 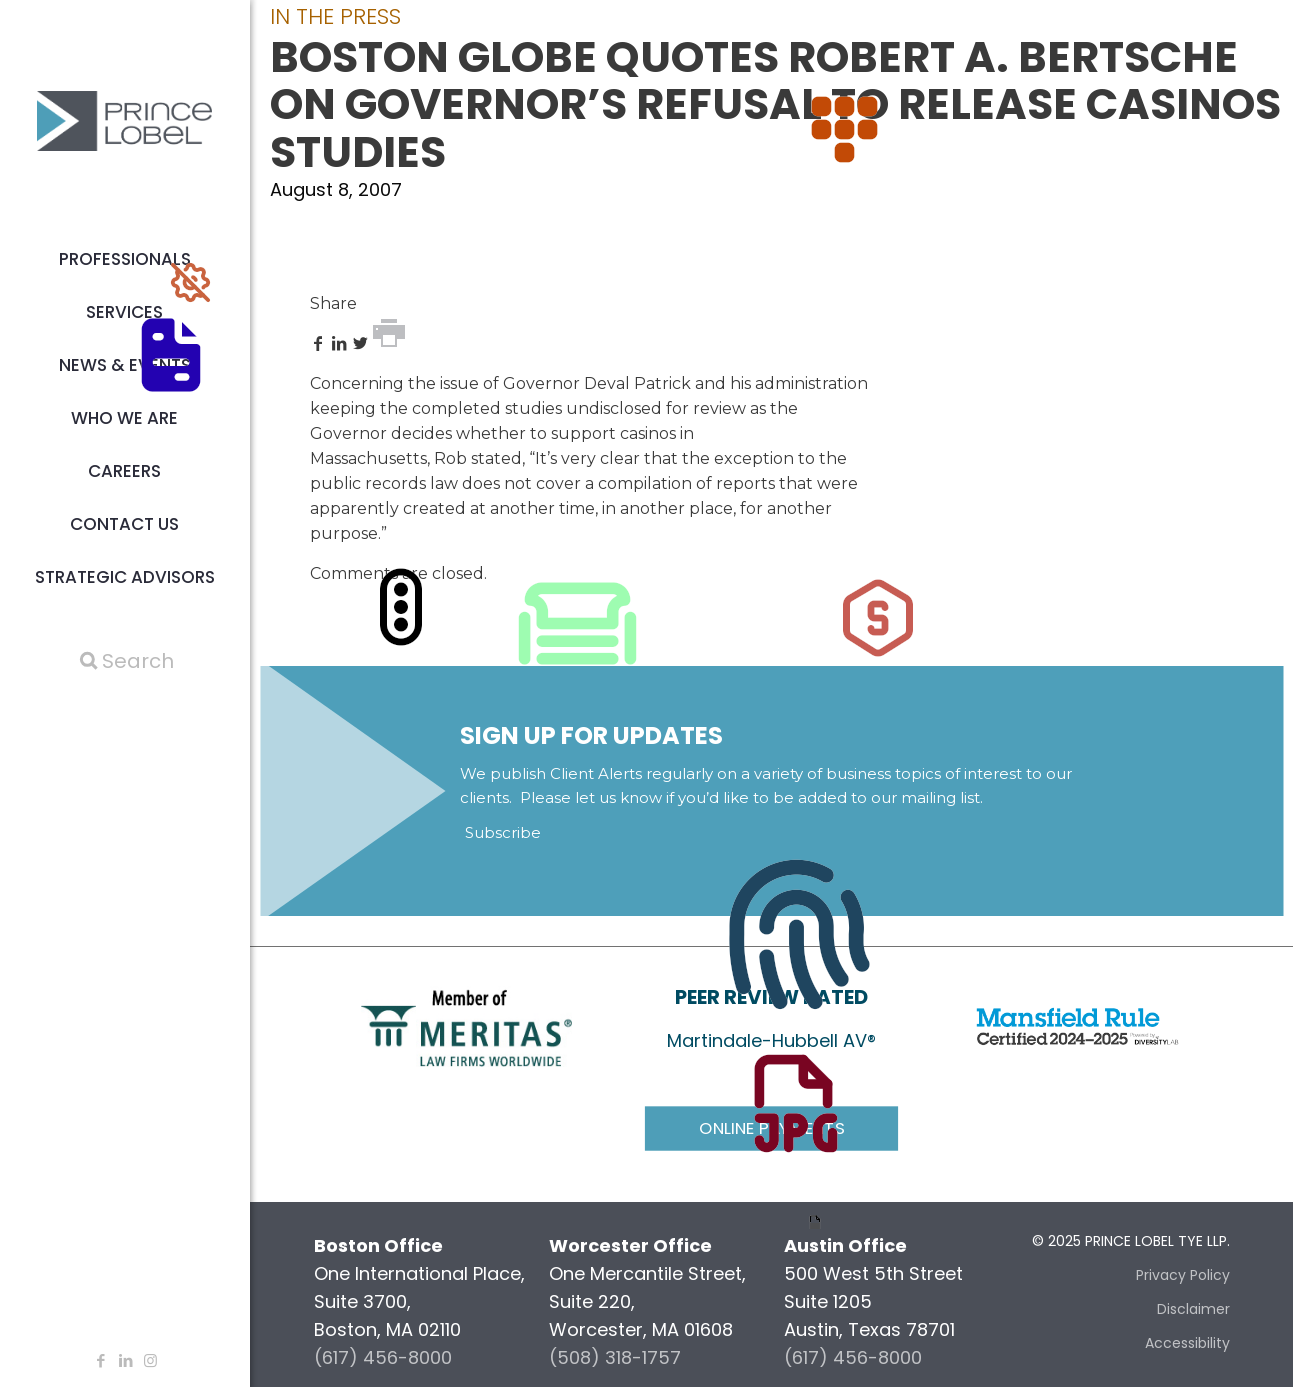 I want to click on settings are currently disabled, so click(x=190, y=282).